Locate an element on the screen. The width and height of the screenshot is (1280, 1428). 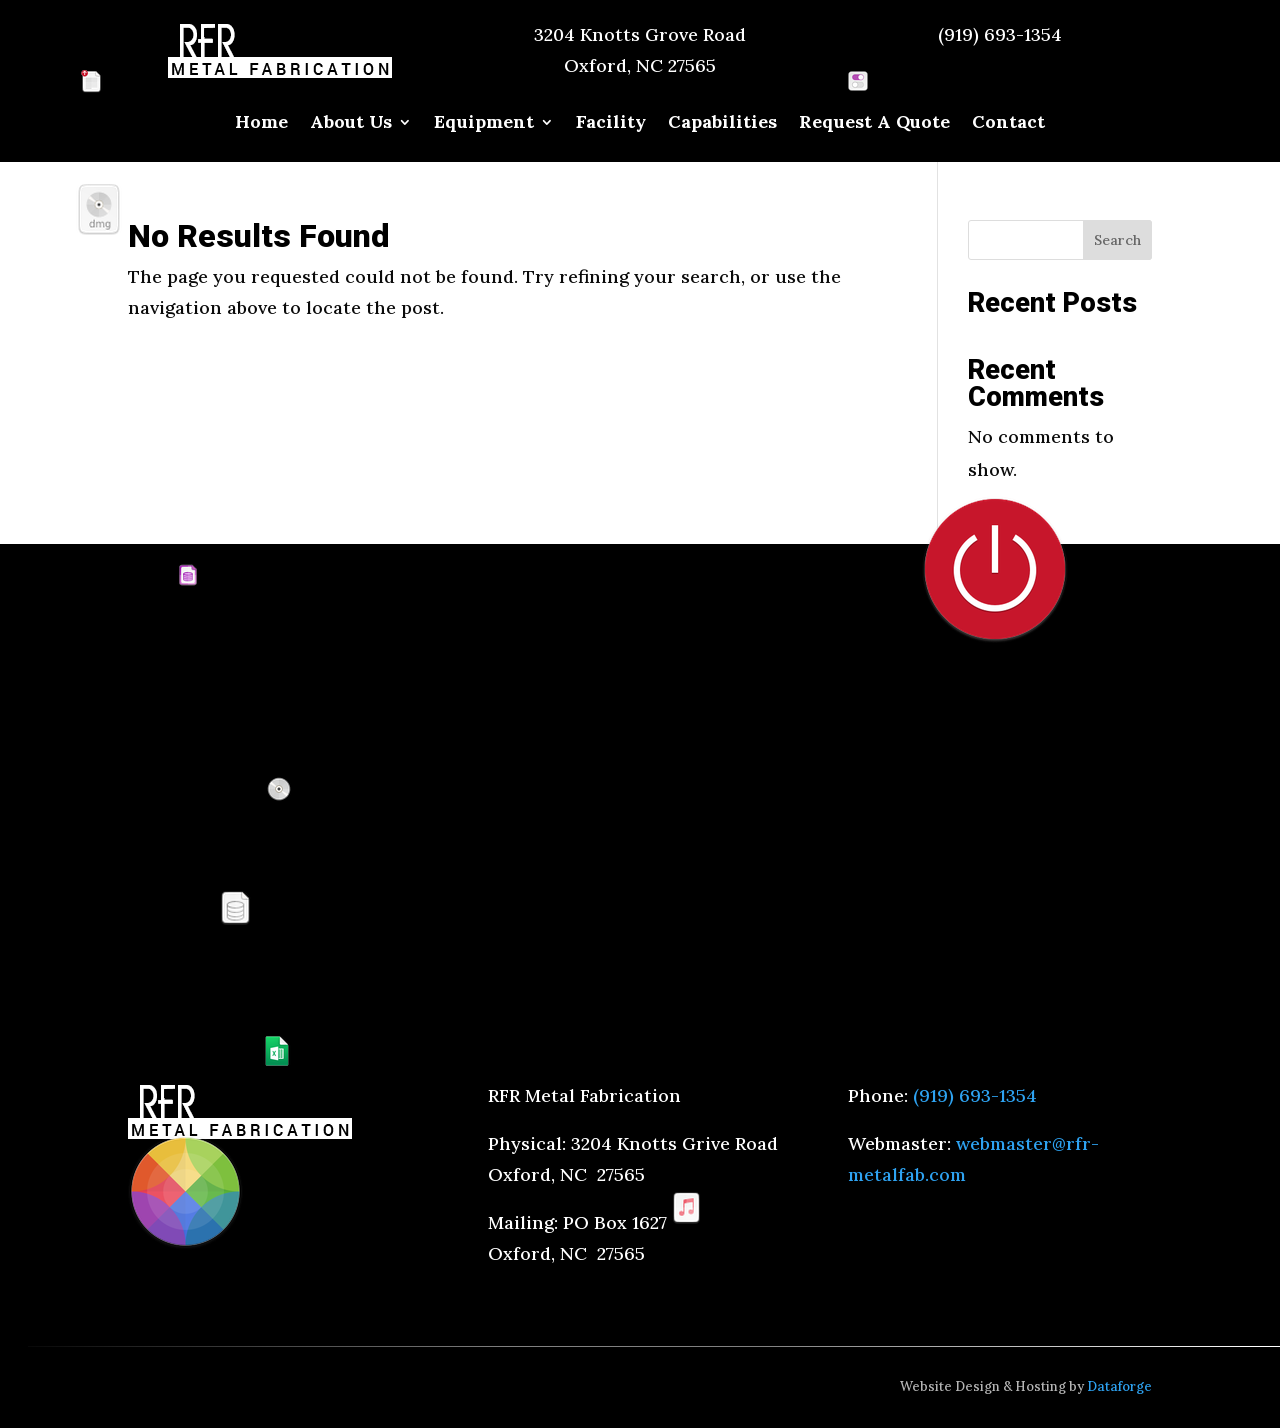
an audio or music file is located at coordinates (686, 1207).